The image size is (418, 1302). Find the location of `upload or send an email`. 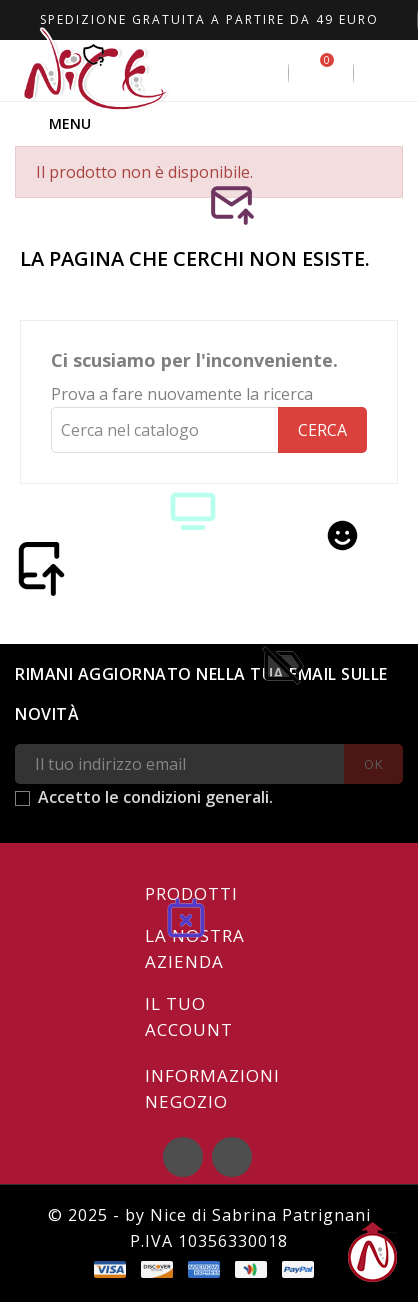

upload or send an email is located at coordinates (231, 202).